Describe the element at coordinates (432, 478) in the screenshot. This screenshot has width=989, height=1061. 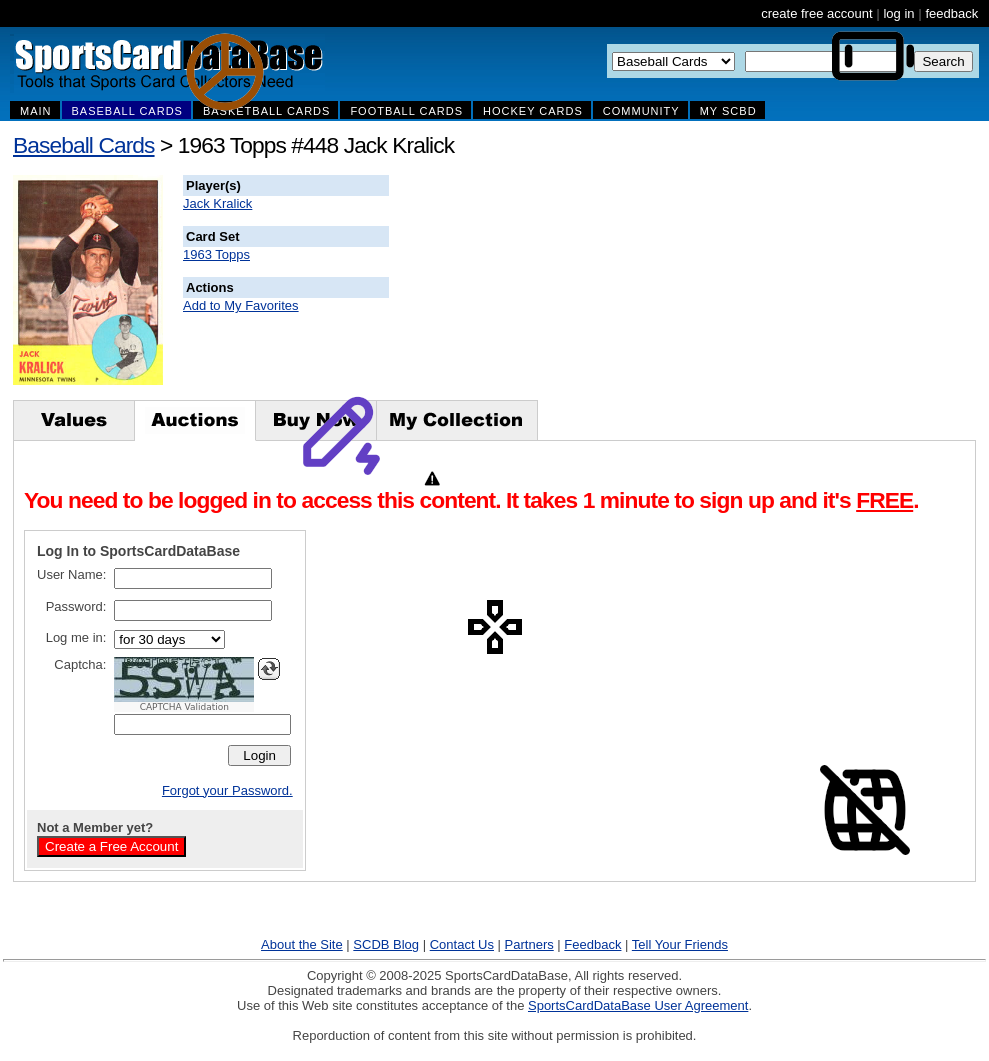
I see `indicates a warning or caution state` at that location.